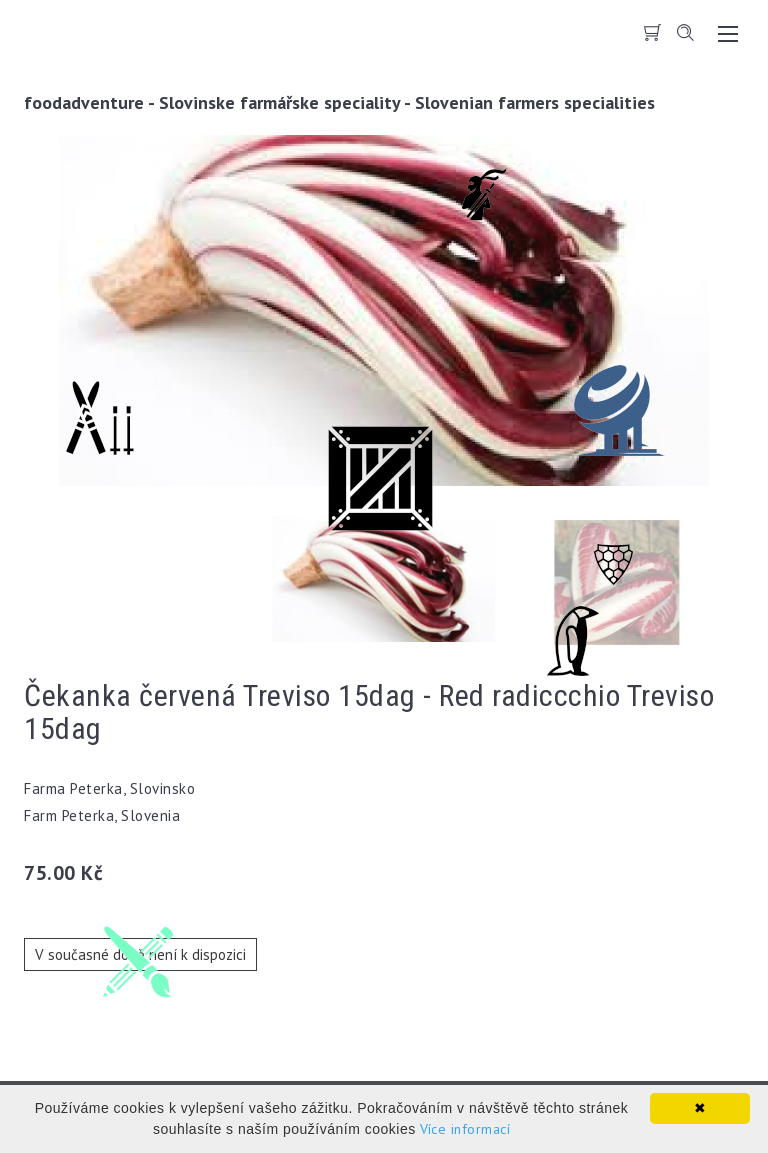 This screenshot has width=768, height=1153. Describe the element at coordinates (98, 418) in the screenshot. I see `browse skiing or winter sports activities` at that location.